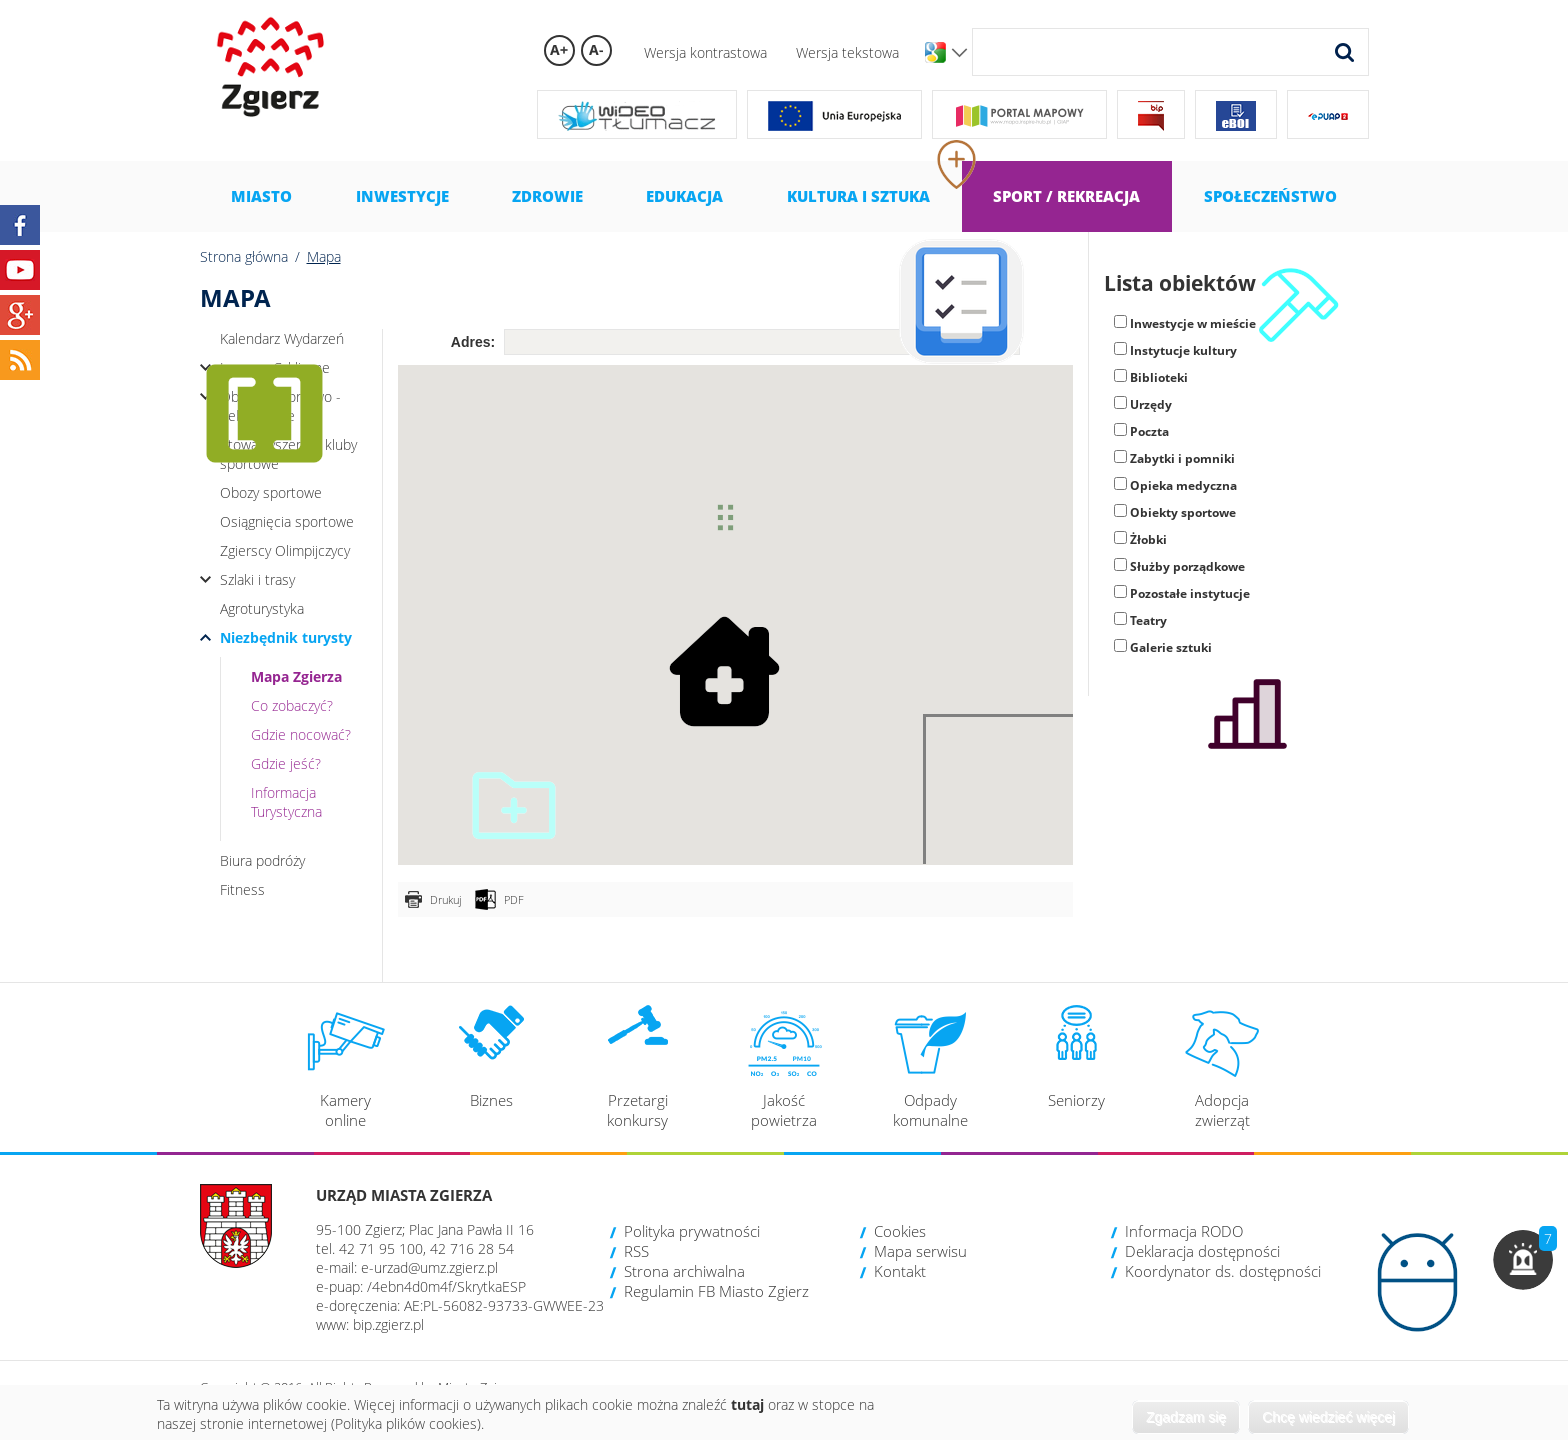 The image size is (1568, 1440). What do you see at coordinates (724, 671) in the screenshot?
I see `access medical or healthcare services` at bounding box center [724, 671].